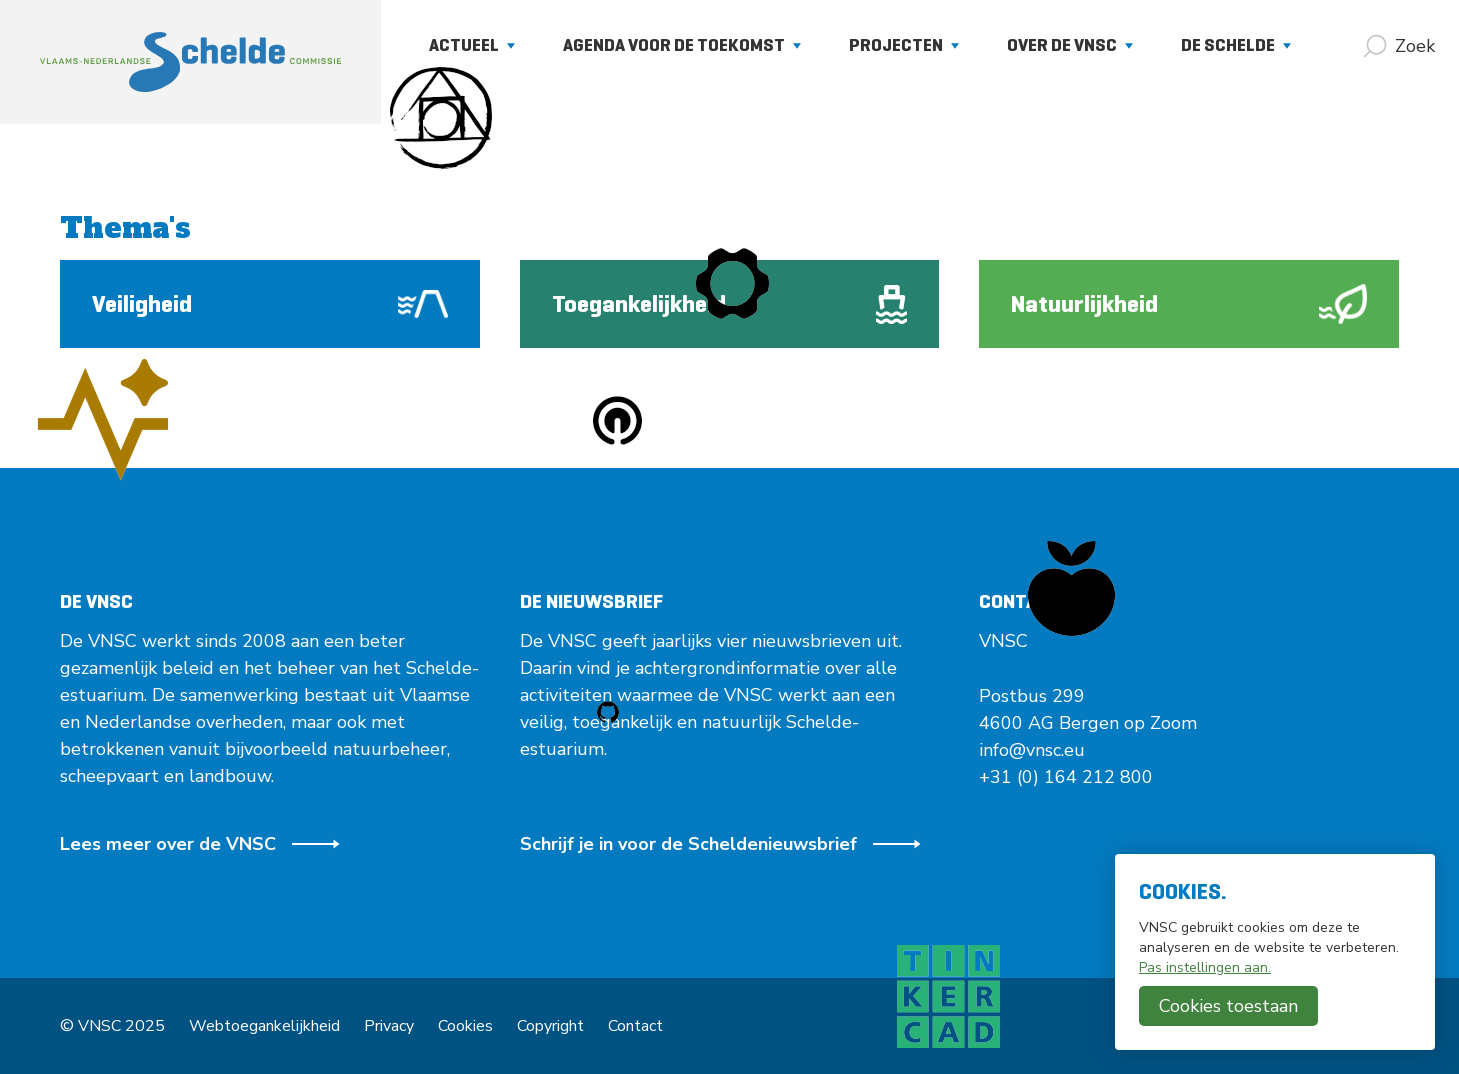  Describe the element at coordinates (1071, 588) in the screenshot. I see `franprix grocery store app or website` at that location.